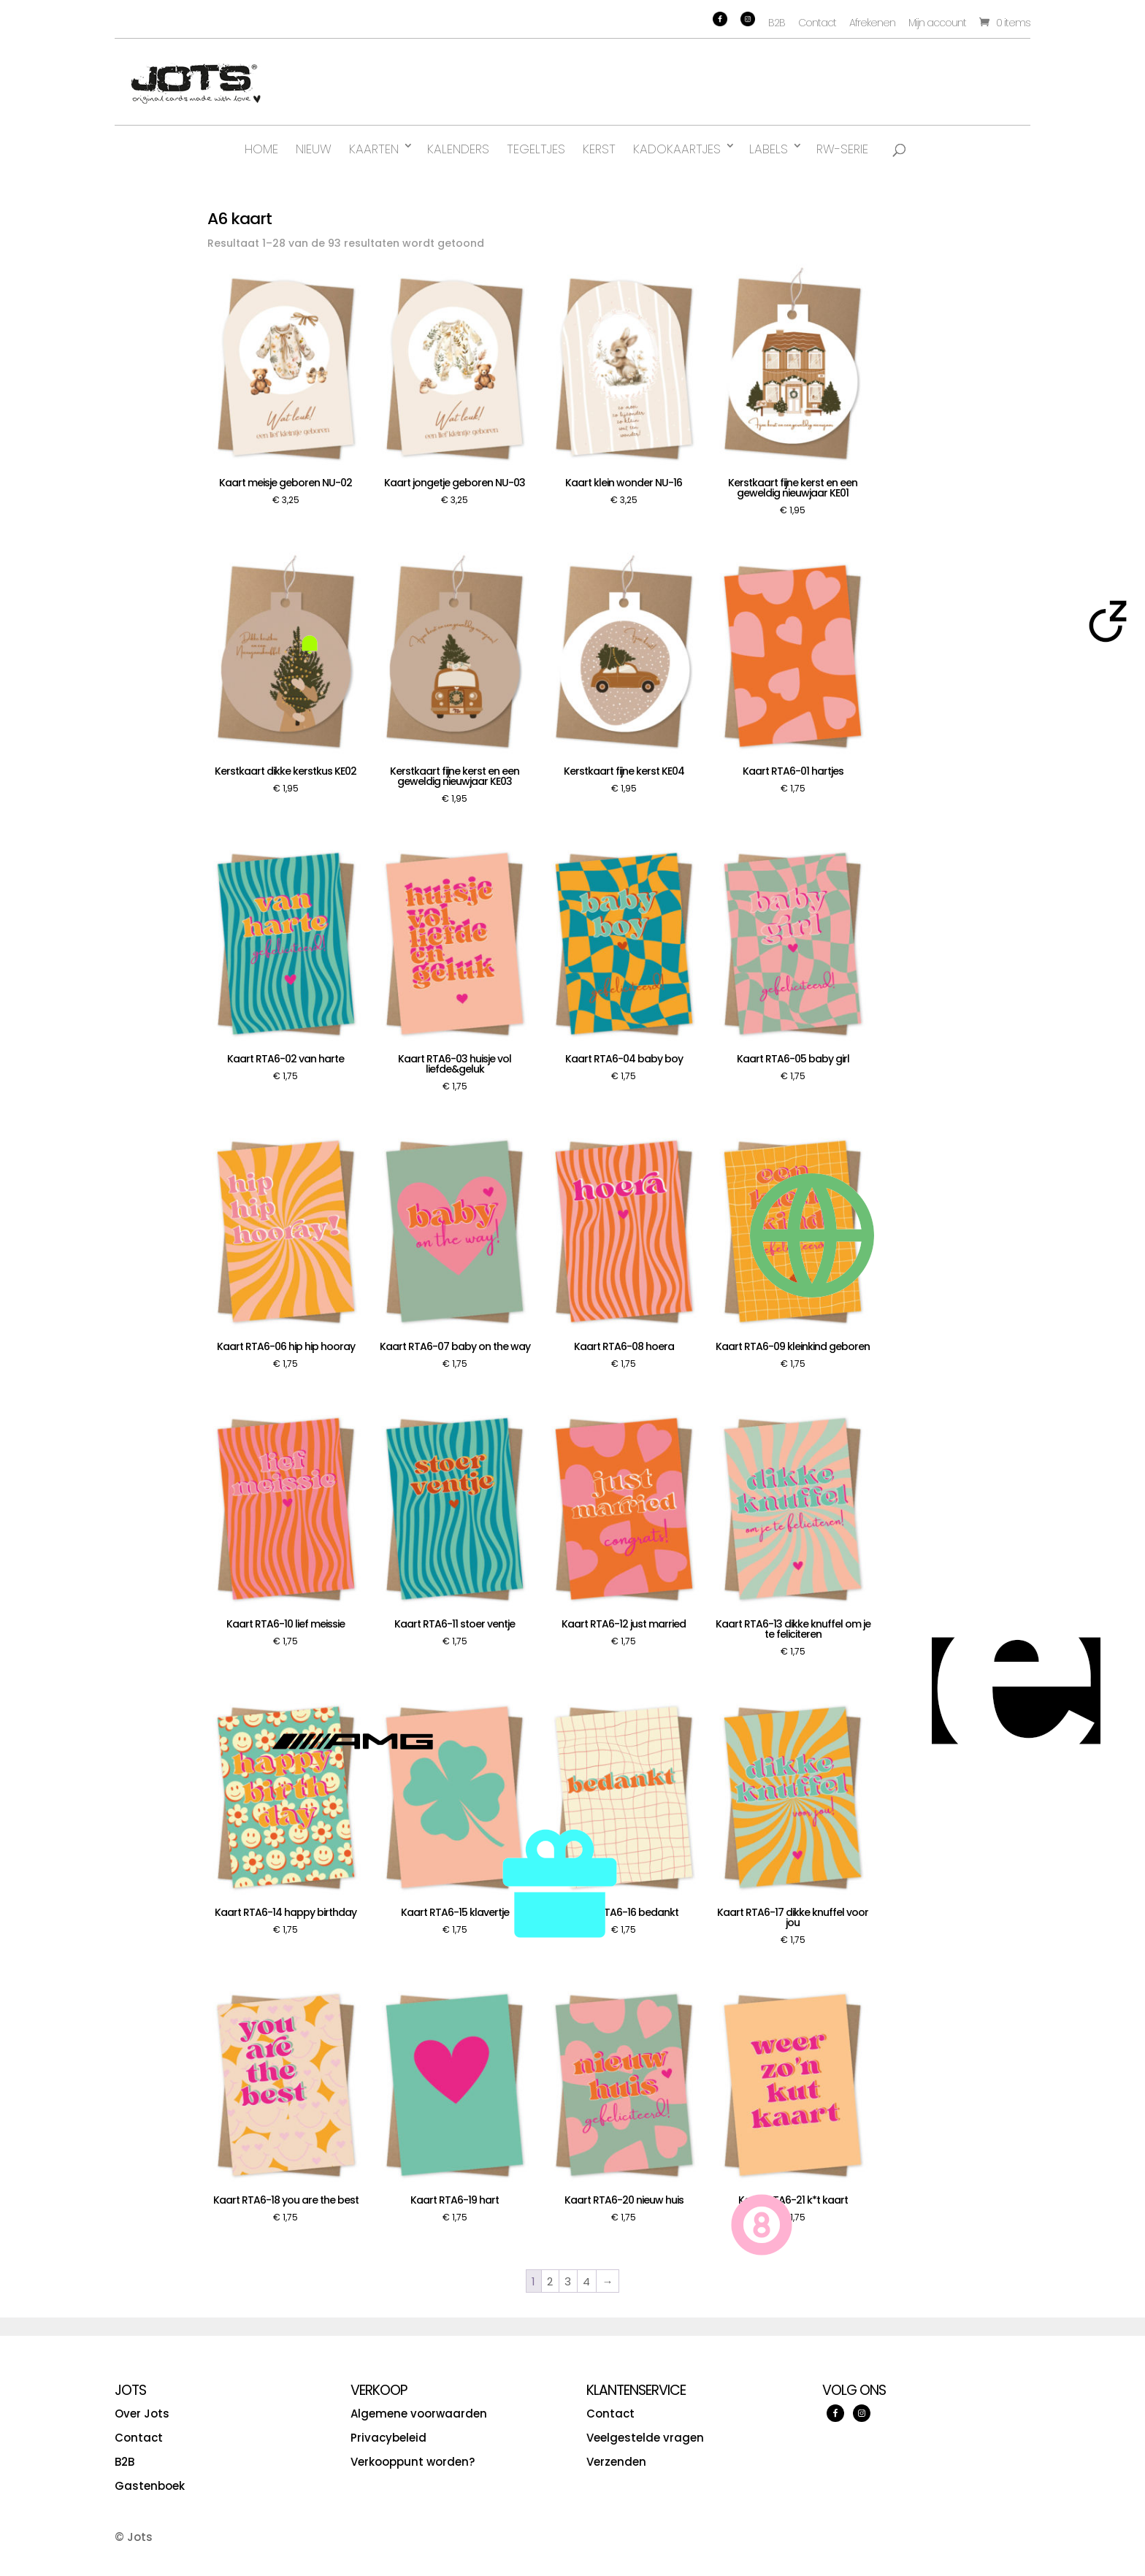 This screenshot has height=2576, width=1145. What do you see at coordinates (353, 1741) in the screenshot?
I see `mercedes-amg brand logo` at bounding box center [353, 1741].